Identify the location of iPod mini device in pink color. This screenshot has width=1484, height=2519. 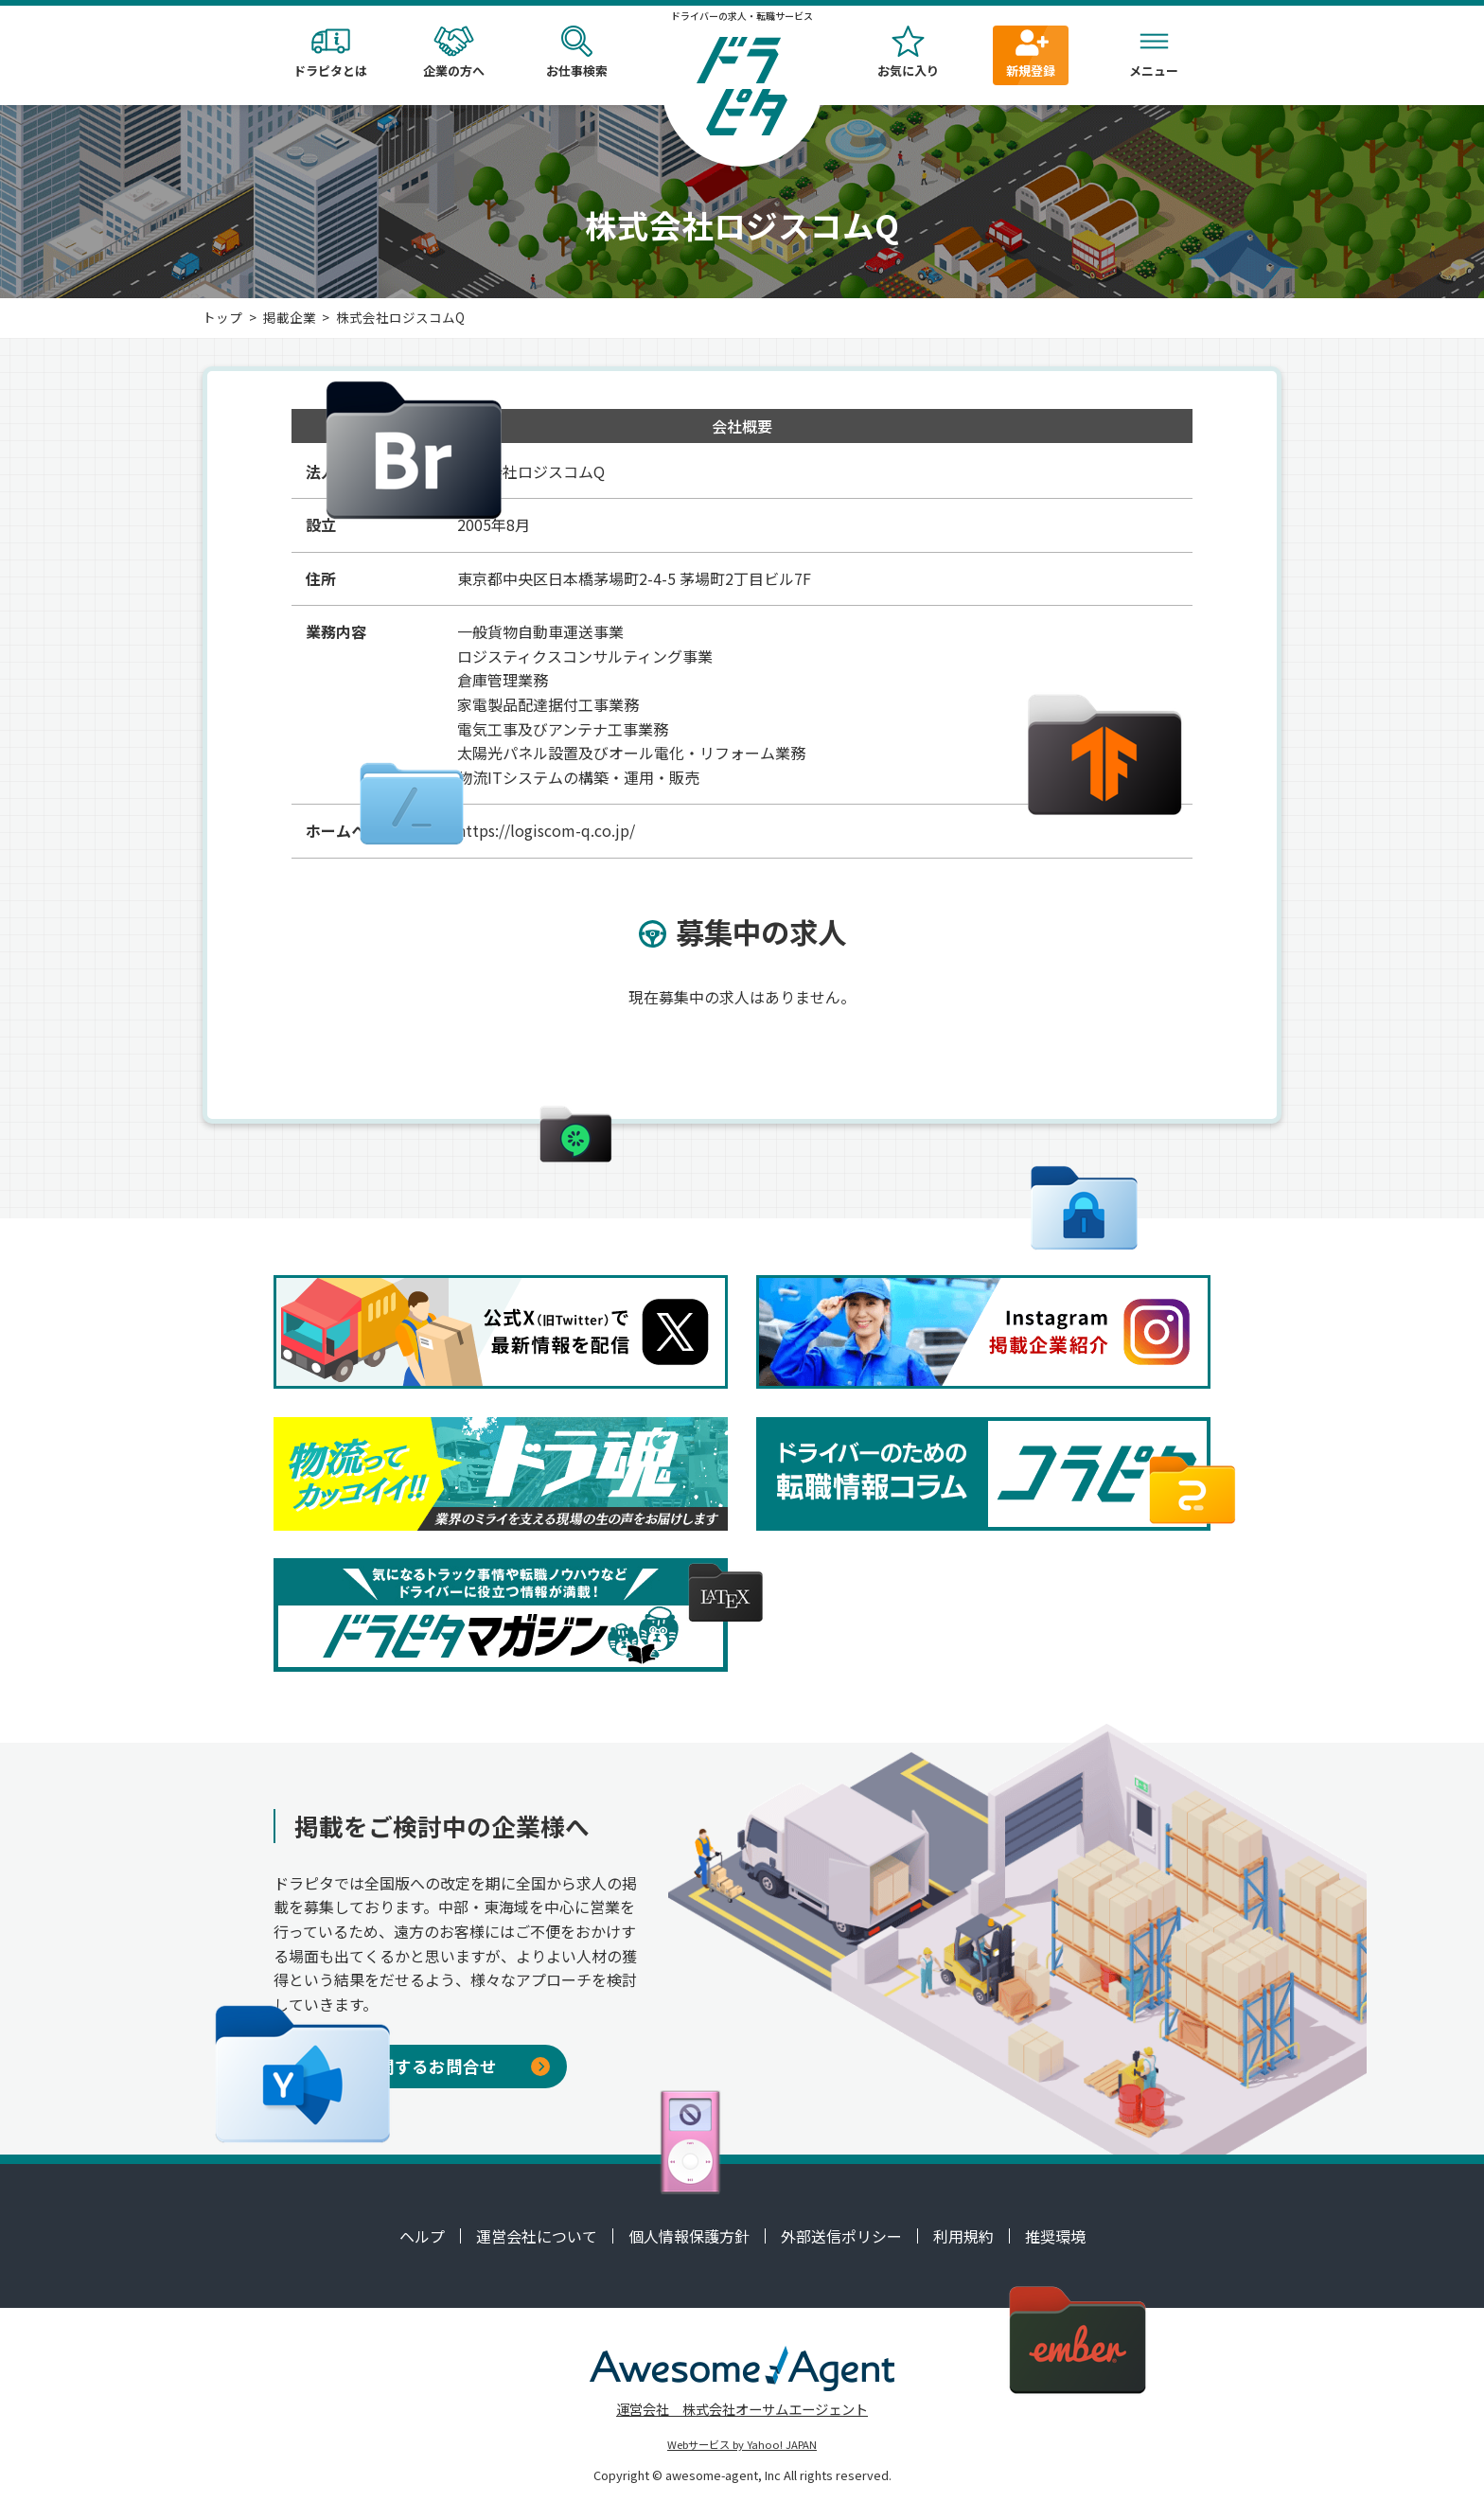
(689, 2141).